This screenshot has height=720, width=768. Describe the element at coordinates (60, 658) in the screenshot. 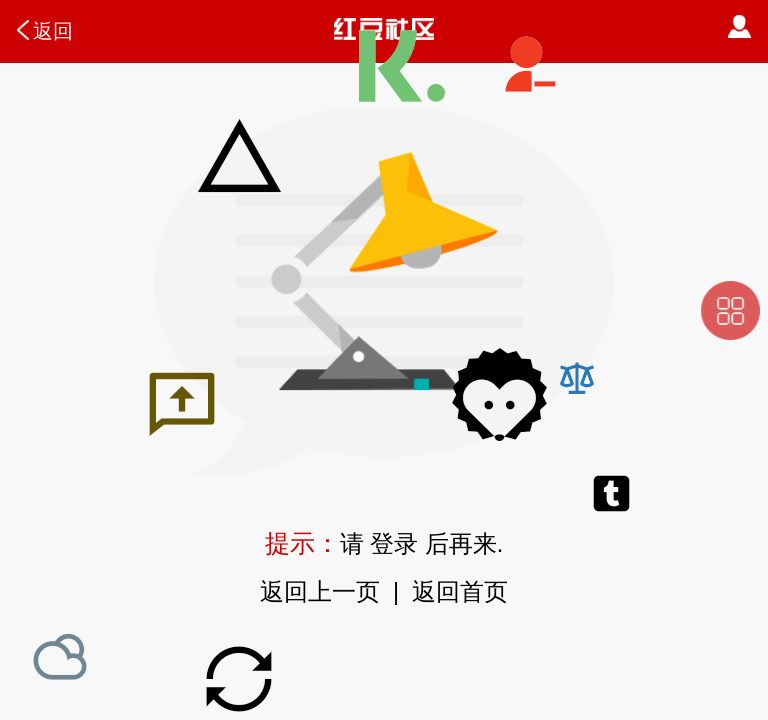

I see `indicates partly cloudy weather conditions` at that location.